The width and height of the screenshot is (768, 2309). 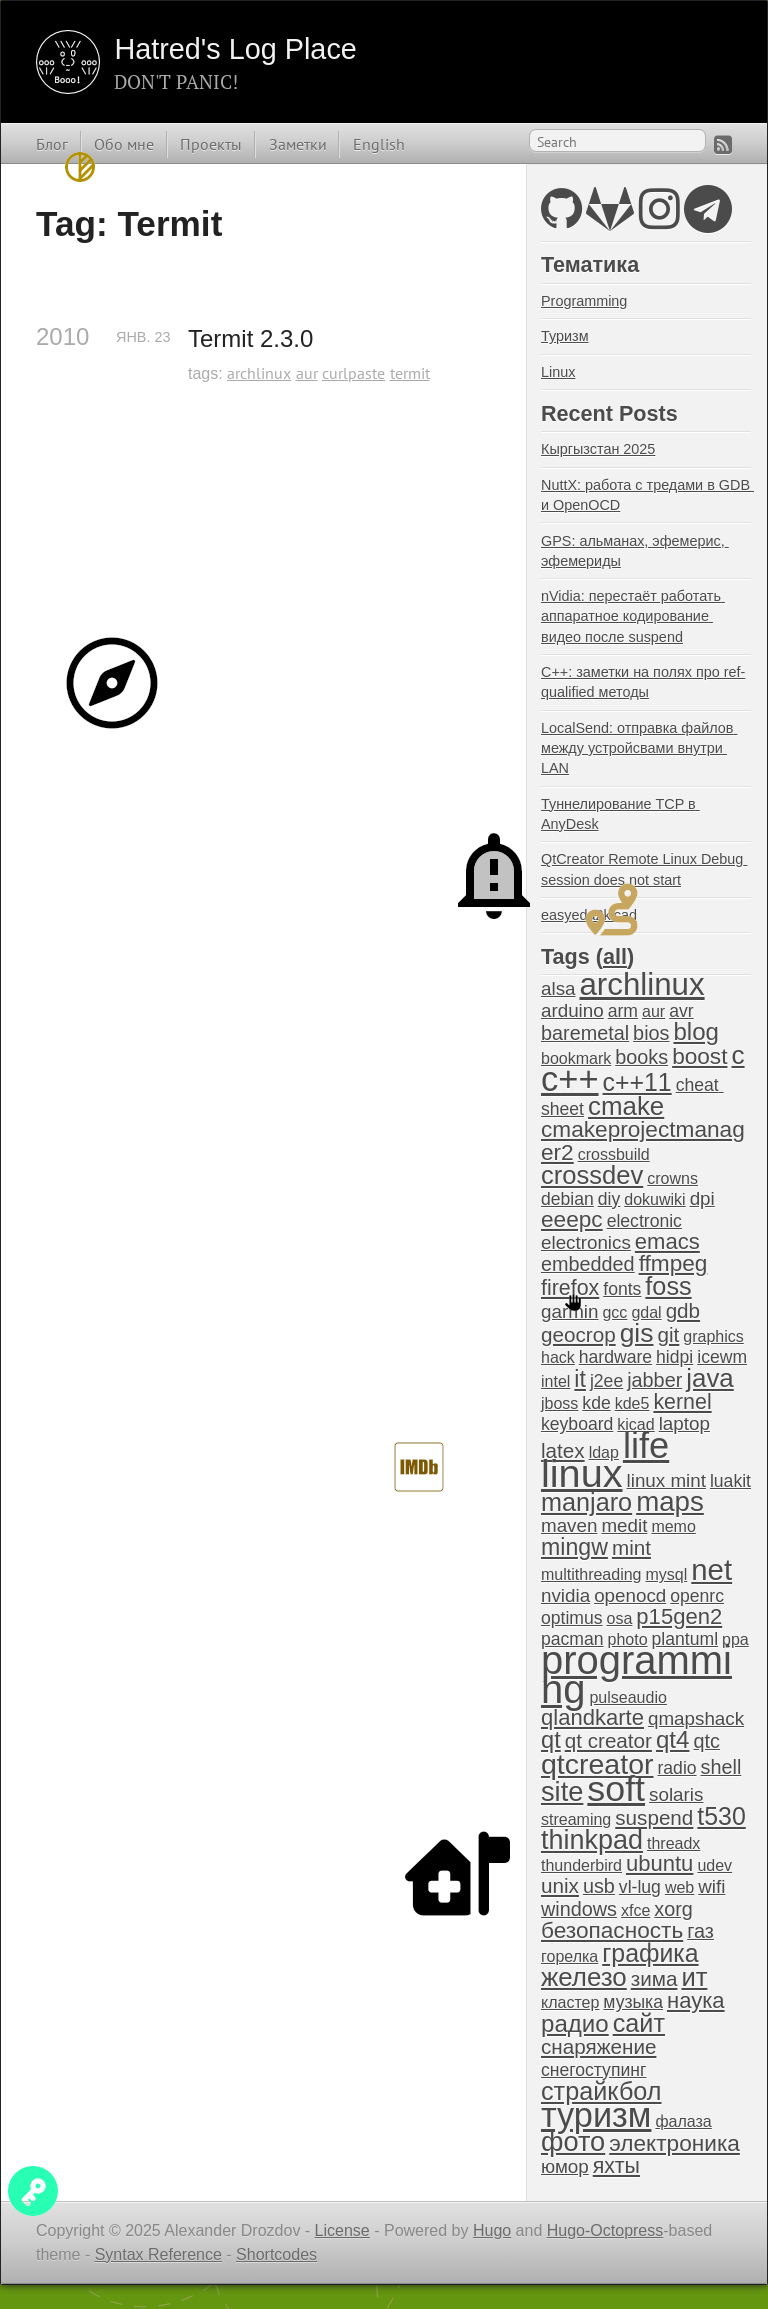 I want to click on adjust screen brightness settings, so click(x=80, y=167).